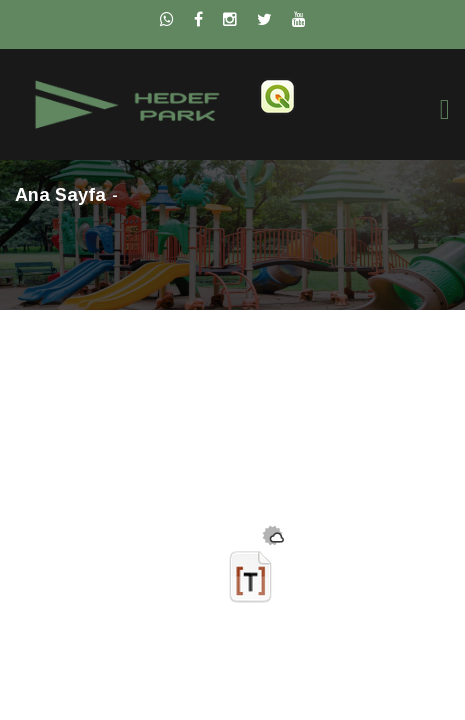 This screenshot has width=465, height=720. Describe the element at coordinates (277, 96) in the screenshot. I see `open qgis geographic information system application` at that location.